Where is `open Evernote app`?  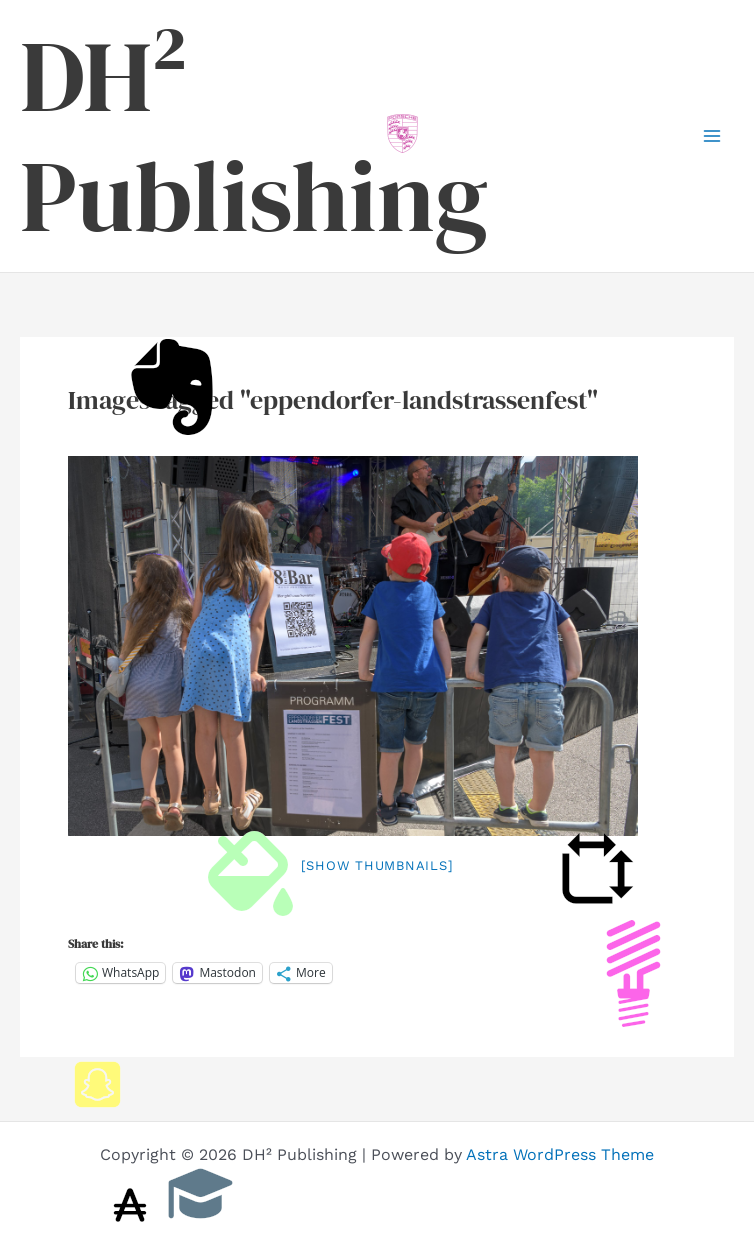
open Evernote app is located at coordinates (172, 387).